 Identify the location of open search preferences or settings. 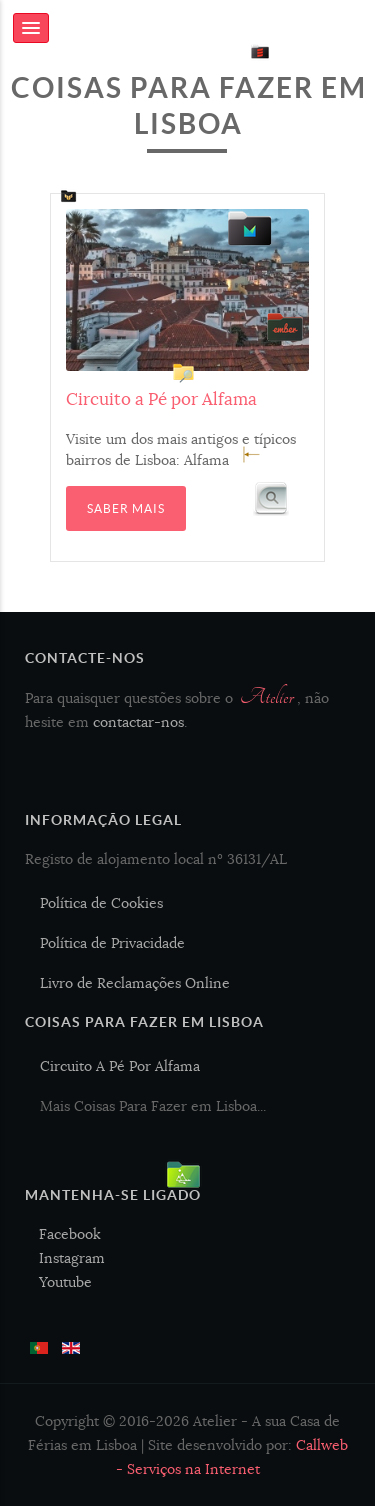
(271, 498).